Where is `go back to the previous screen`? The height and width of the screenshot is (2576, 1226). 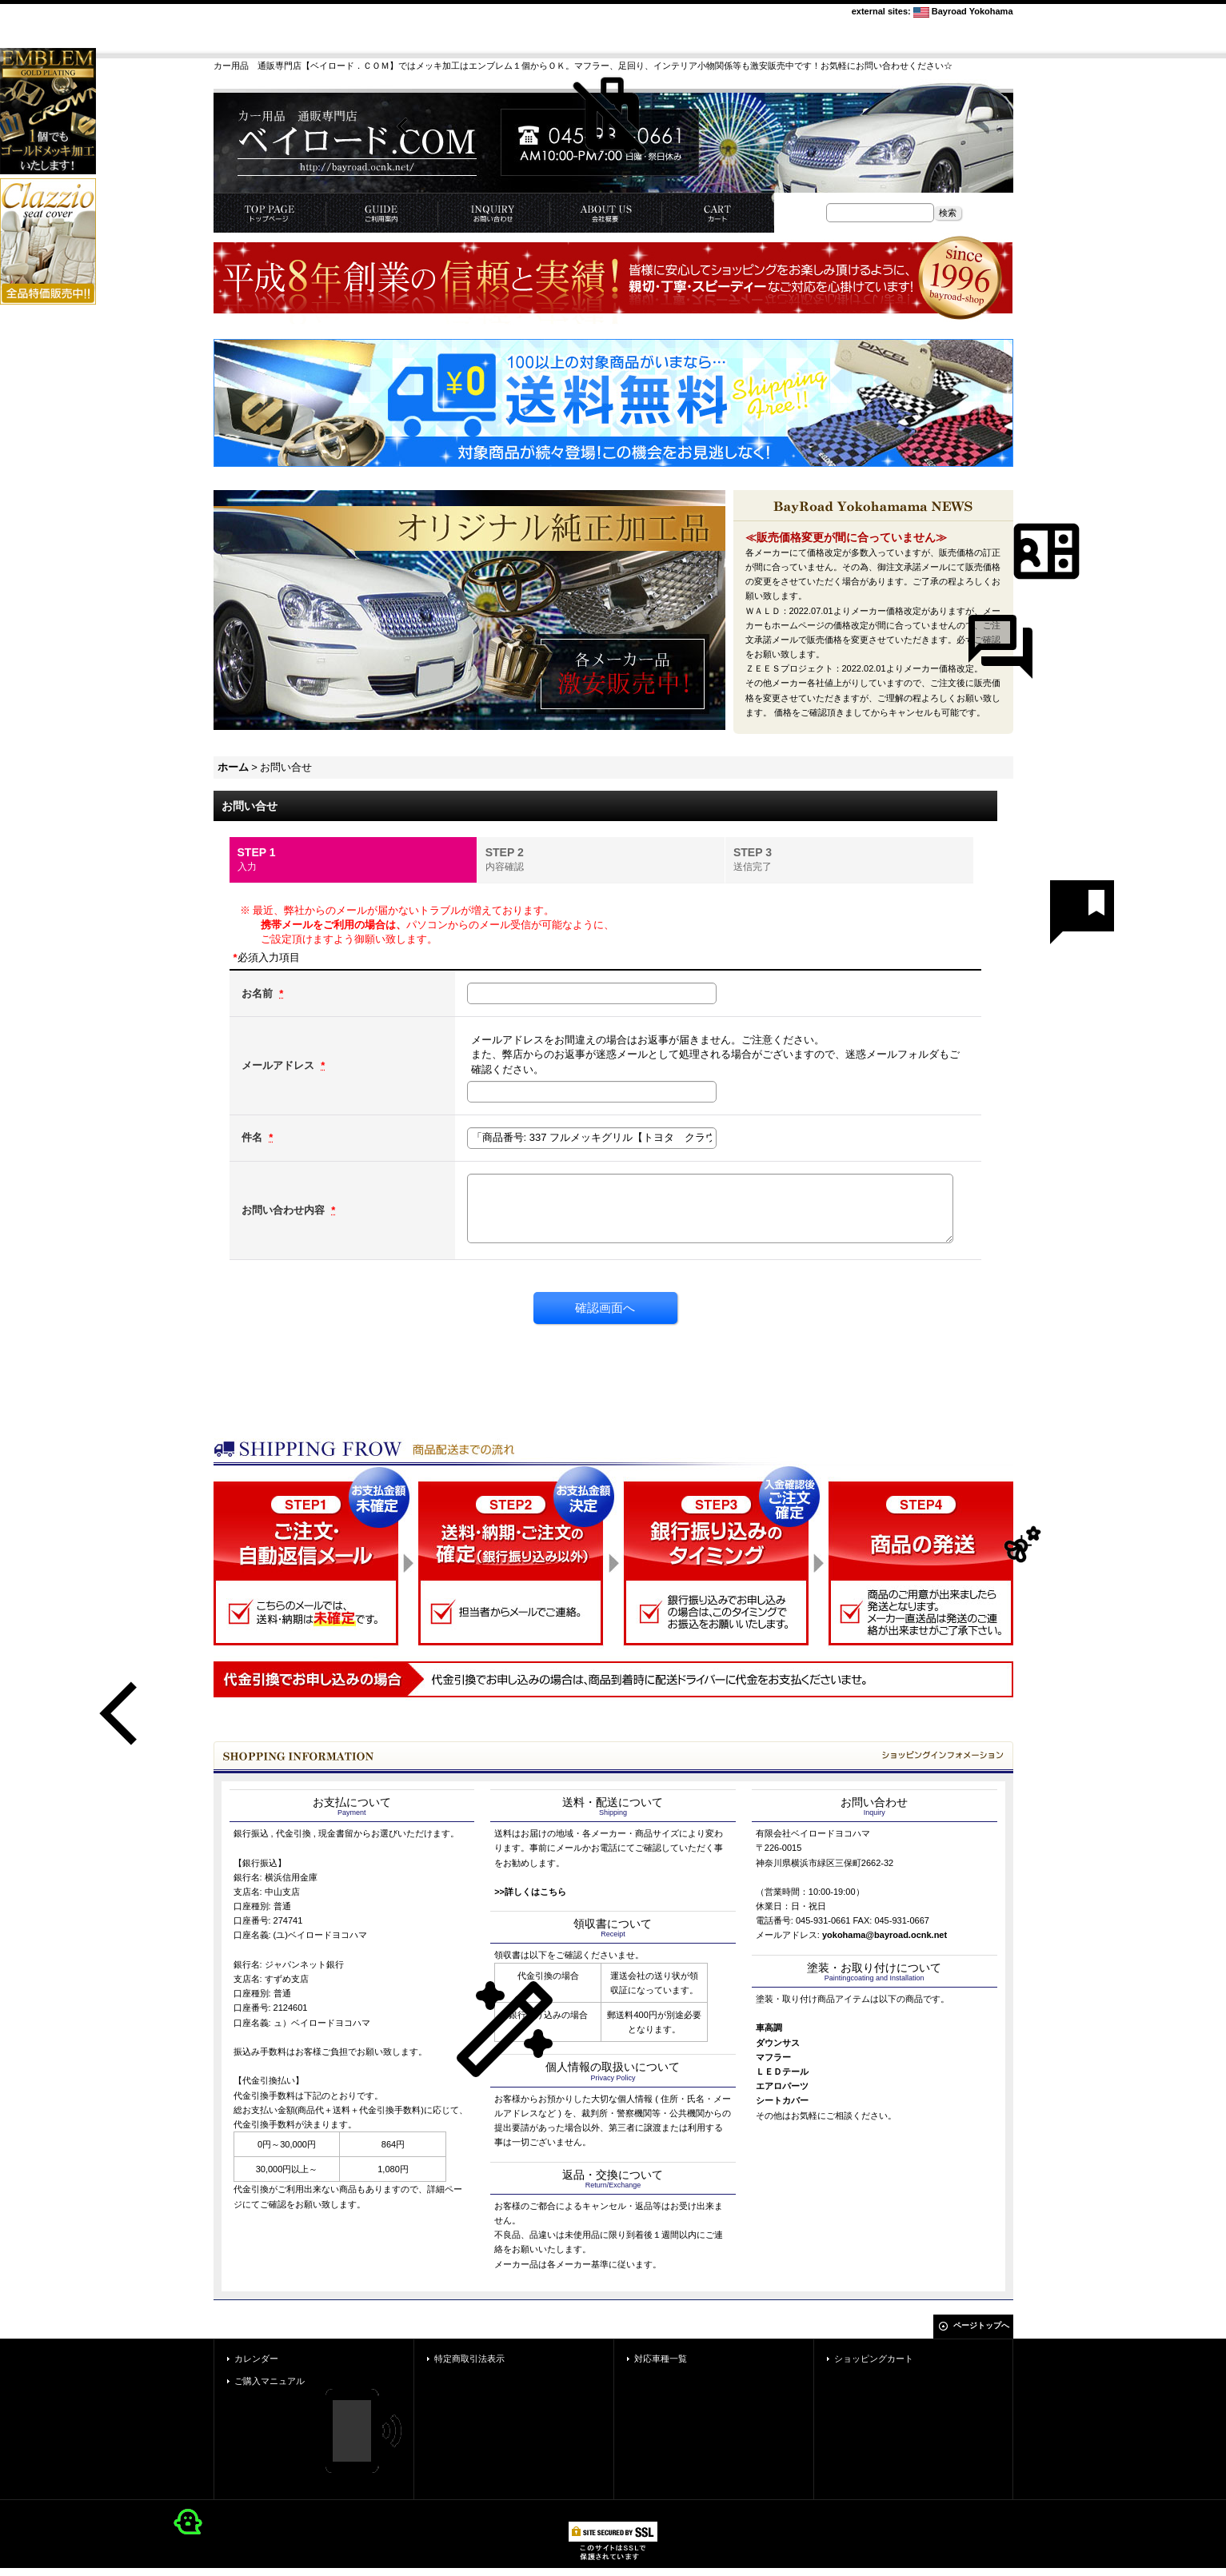 go back to the previous screen is located at coordinates (119, 1713).